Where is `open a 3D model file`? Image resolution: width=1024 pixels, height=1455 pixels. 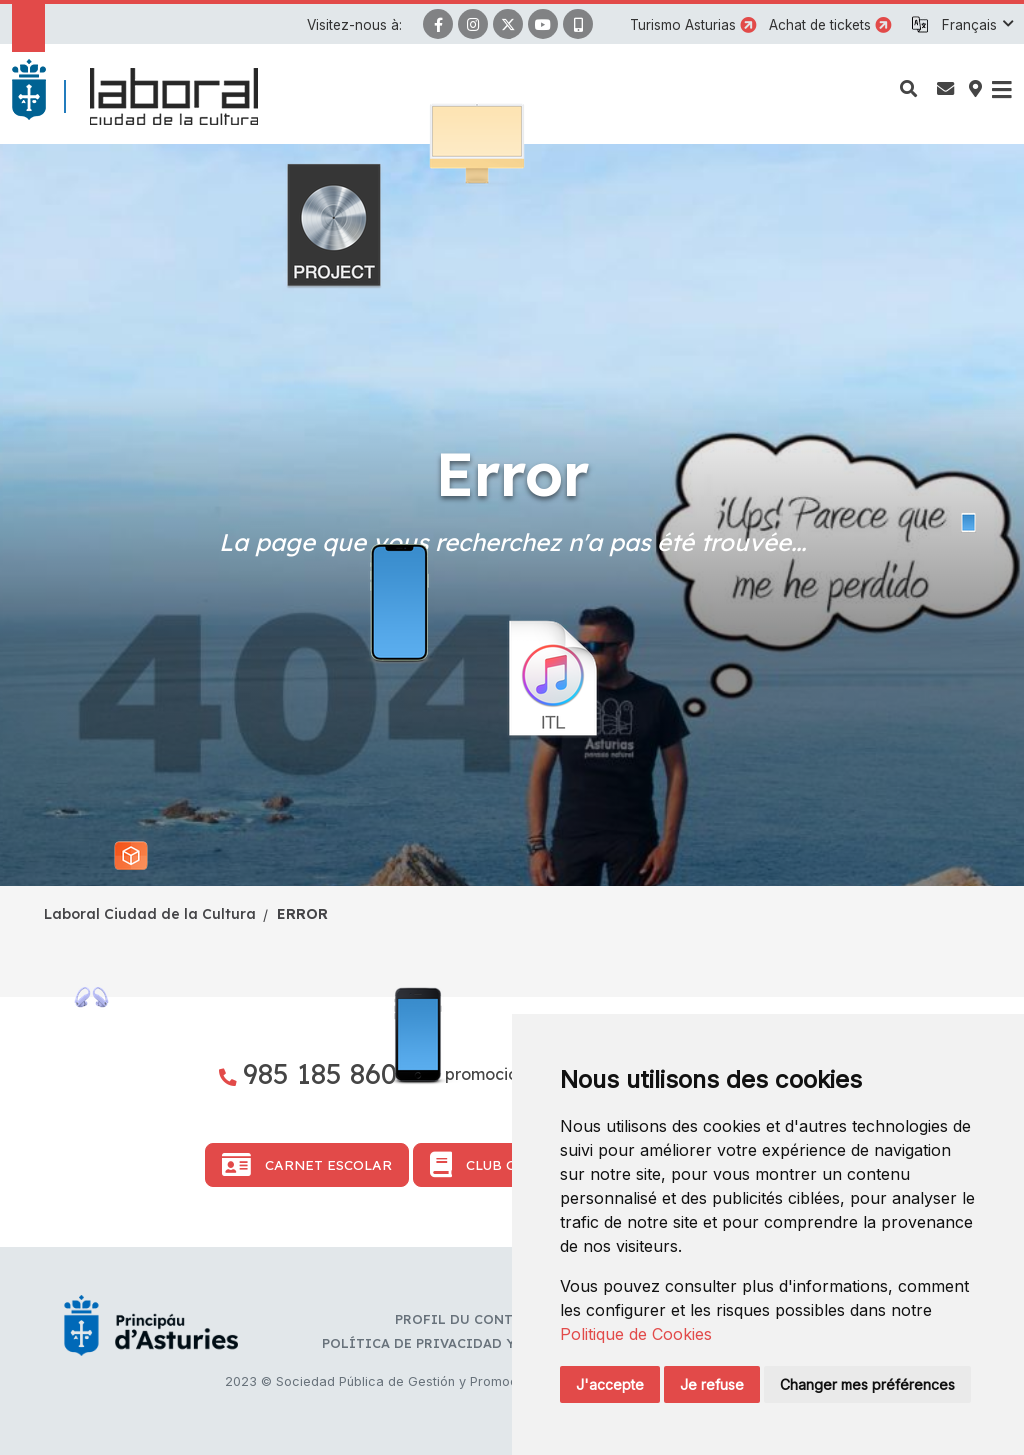 open a 3D model file is located at coordinates (131, 855).